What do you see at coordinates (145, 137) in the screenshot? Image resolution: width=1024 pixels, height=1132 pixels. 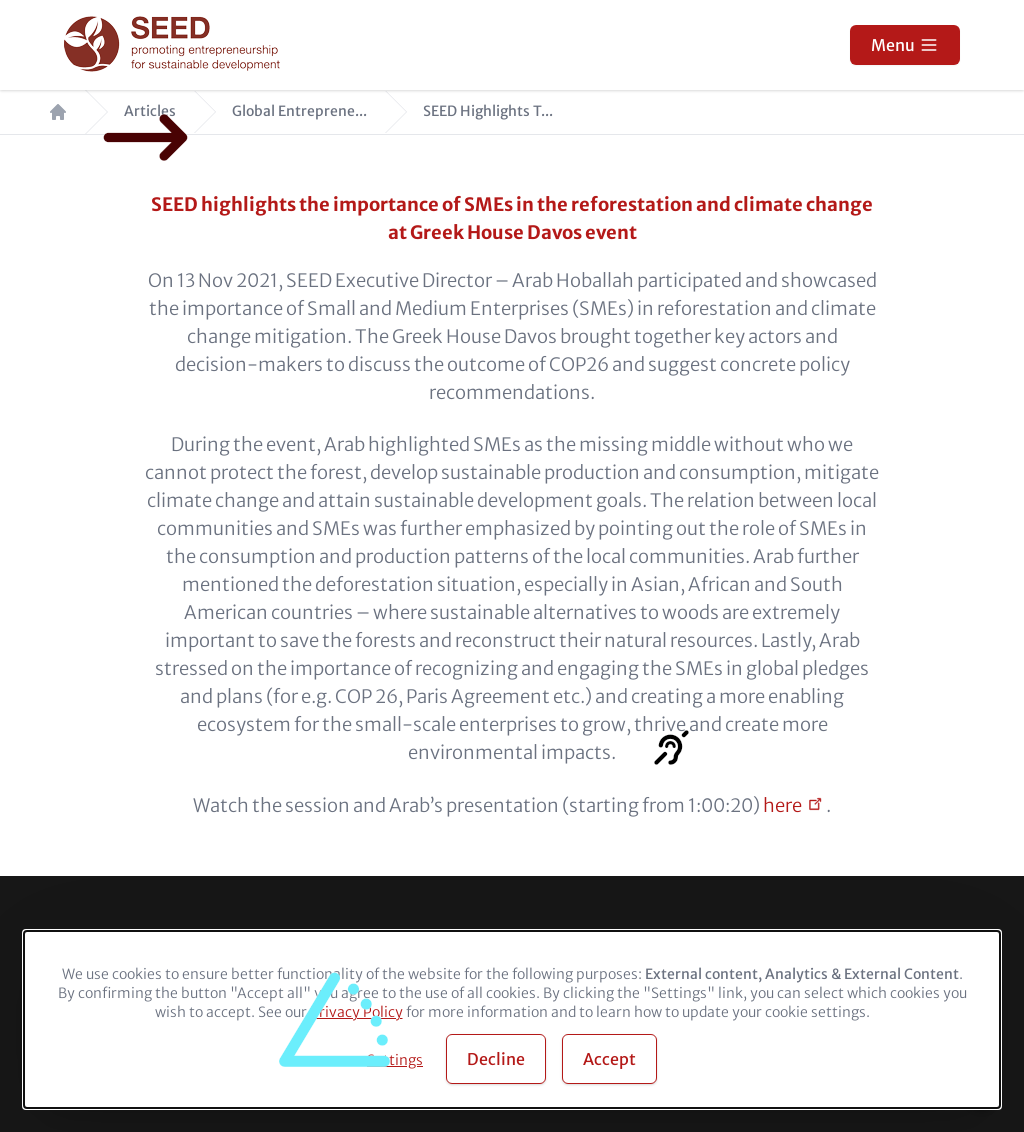 I see `proceed to the next step` at bounding box center [145, 137].